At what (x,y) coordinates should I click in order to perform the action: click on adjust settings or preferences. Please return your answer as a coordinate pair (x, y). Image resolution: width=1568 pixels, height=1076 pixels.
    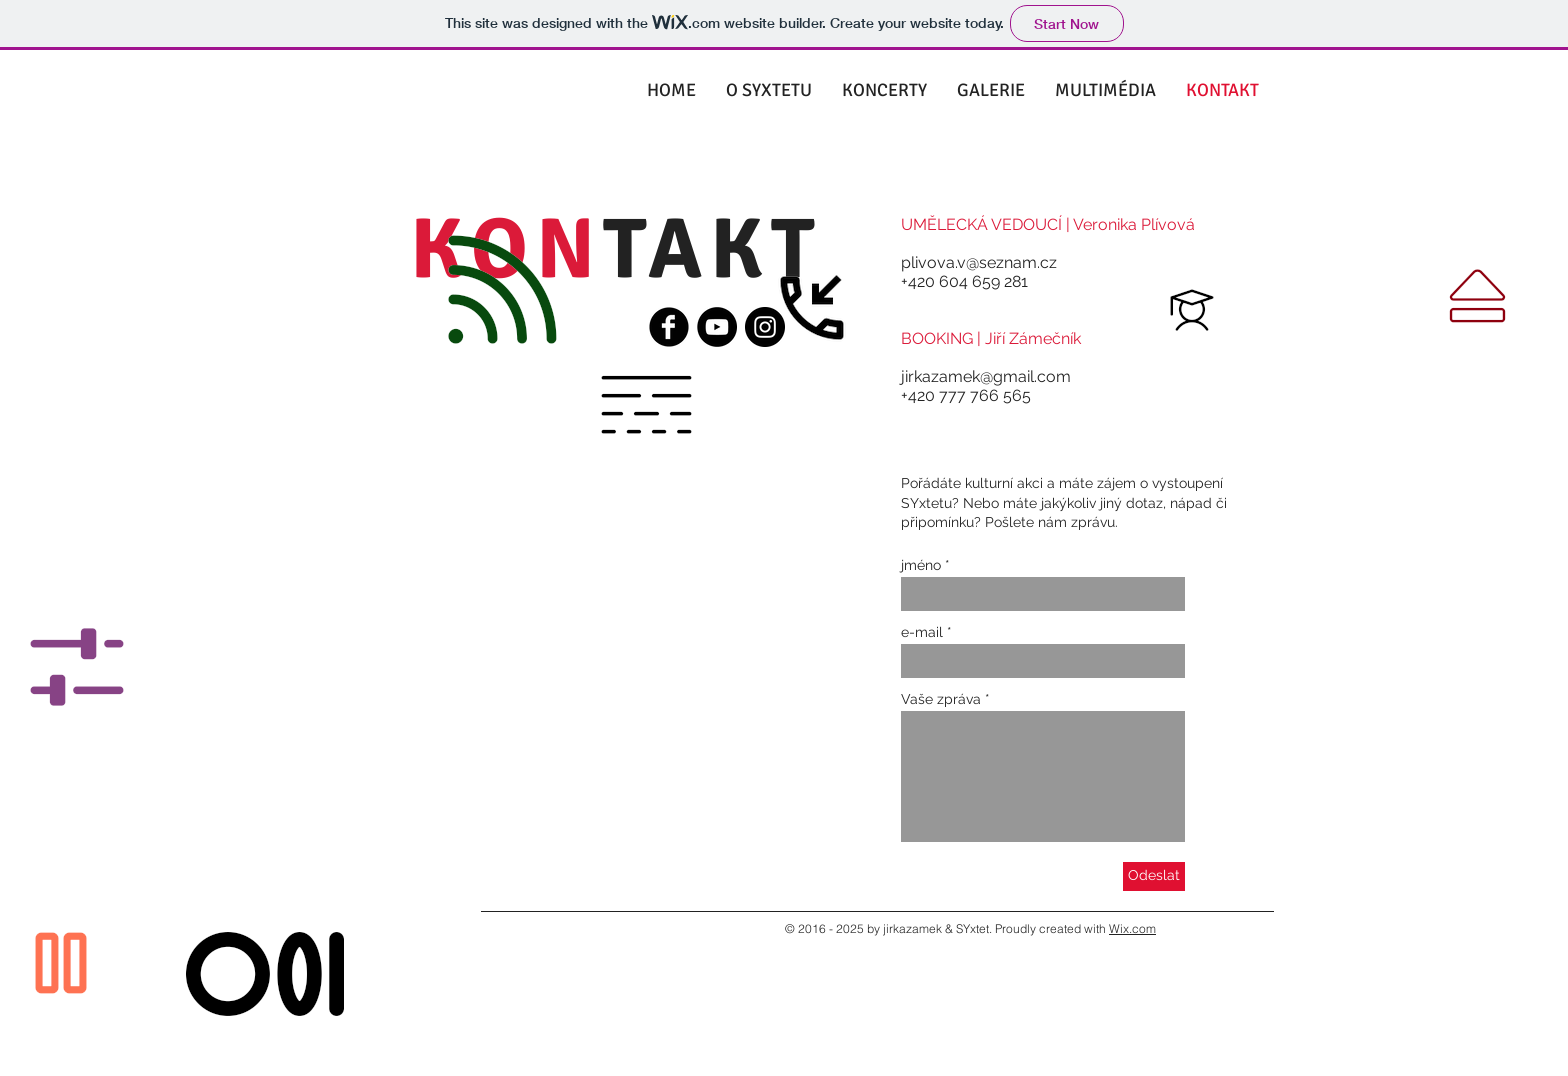
    Looking at the image, I should click on (77, 667).